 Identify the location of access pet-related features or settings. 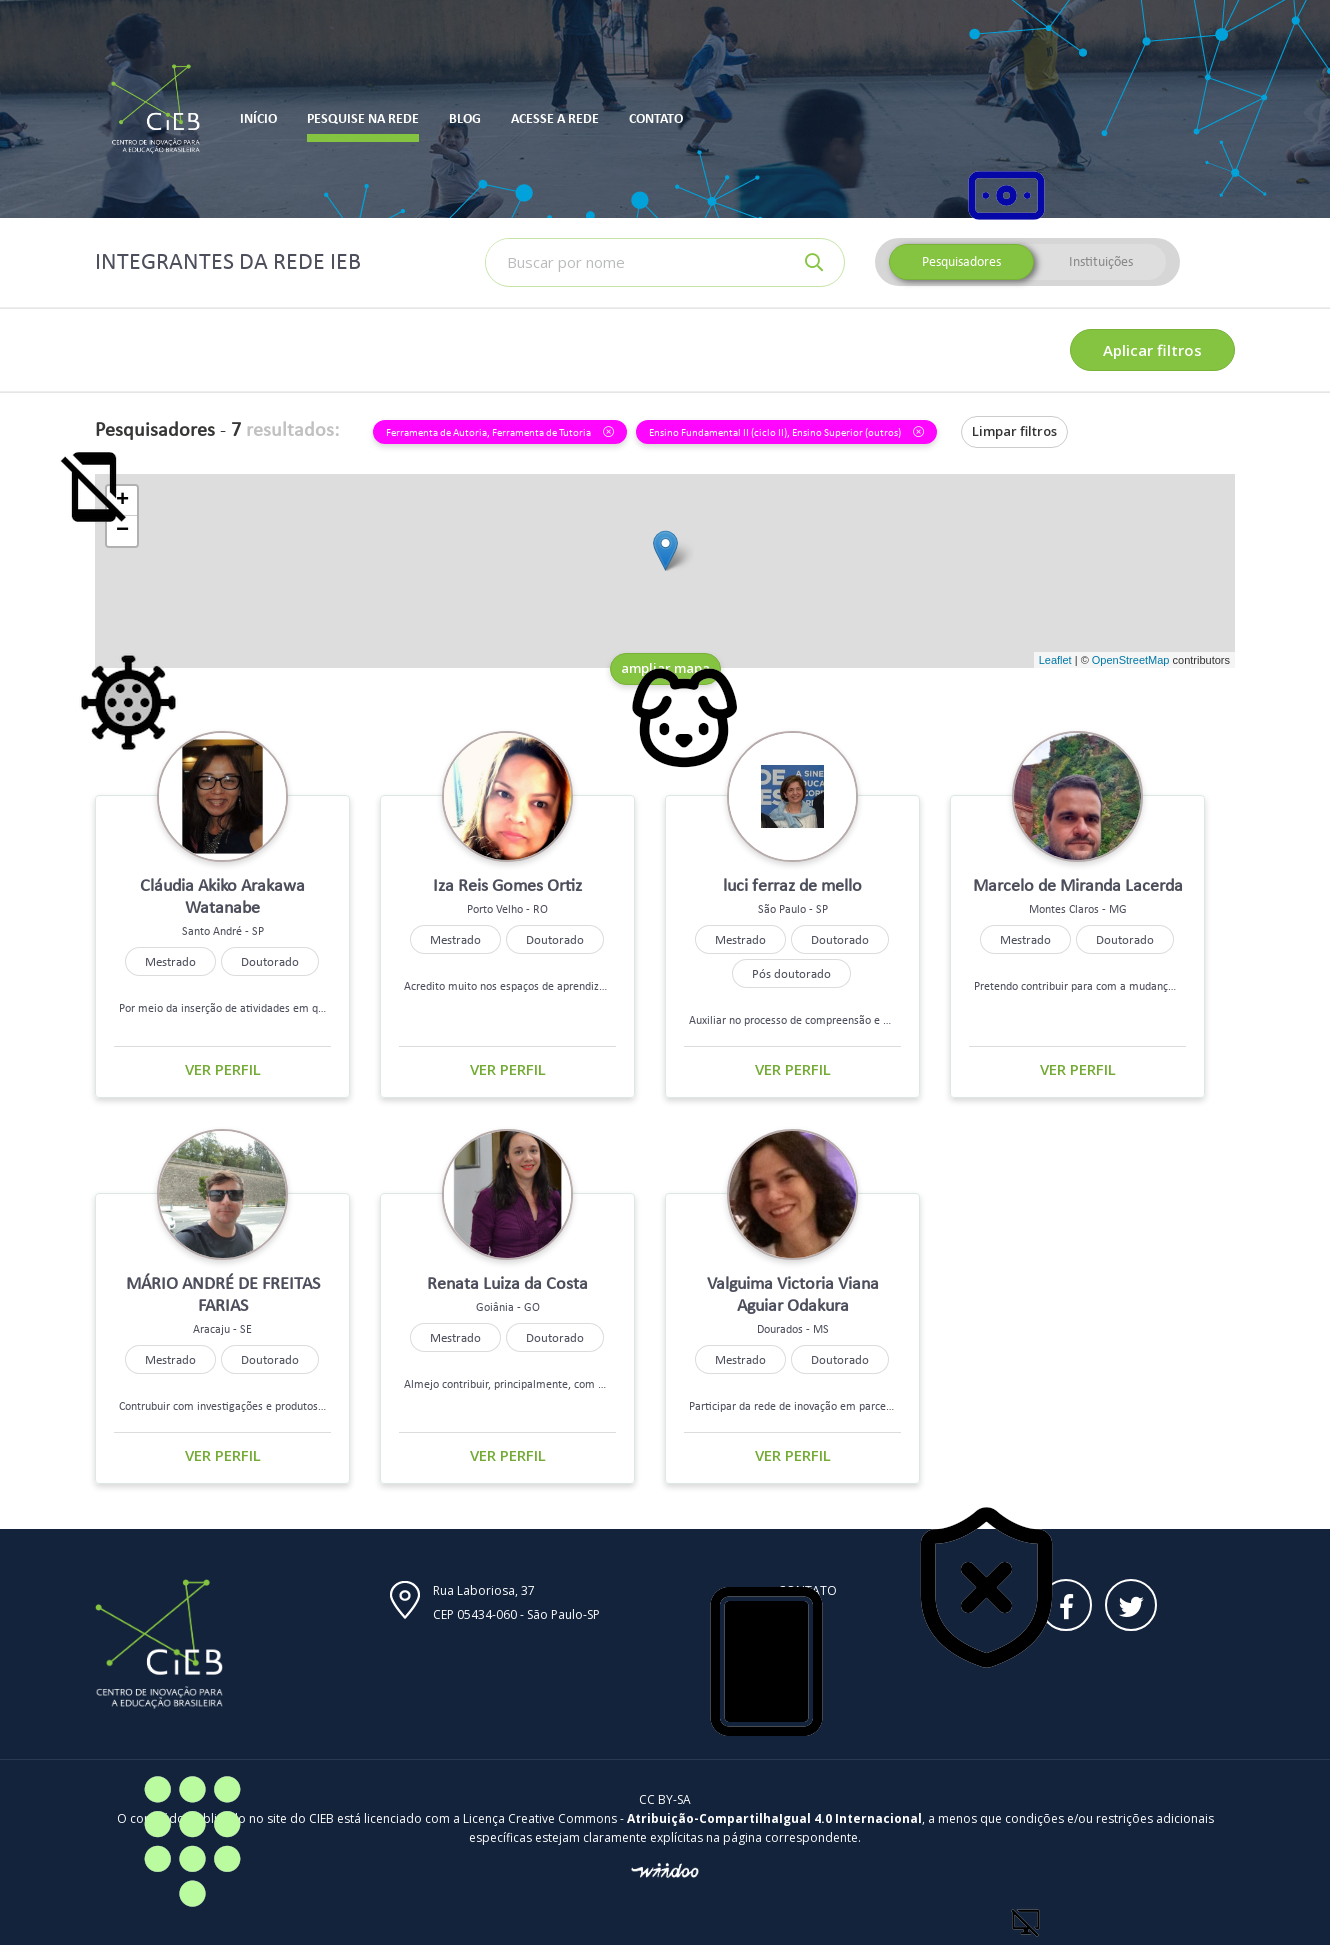
(684, 718).